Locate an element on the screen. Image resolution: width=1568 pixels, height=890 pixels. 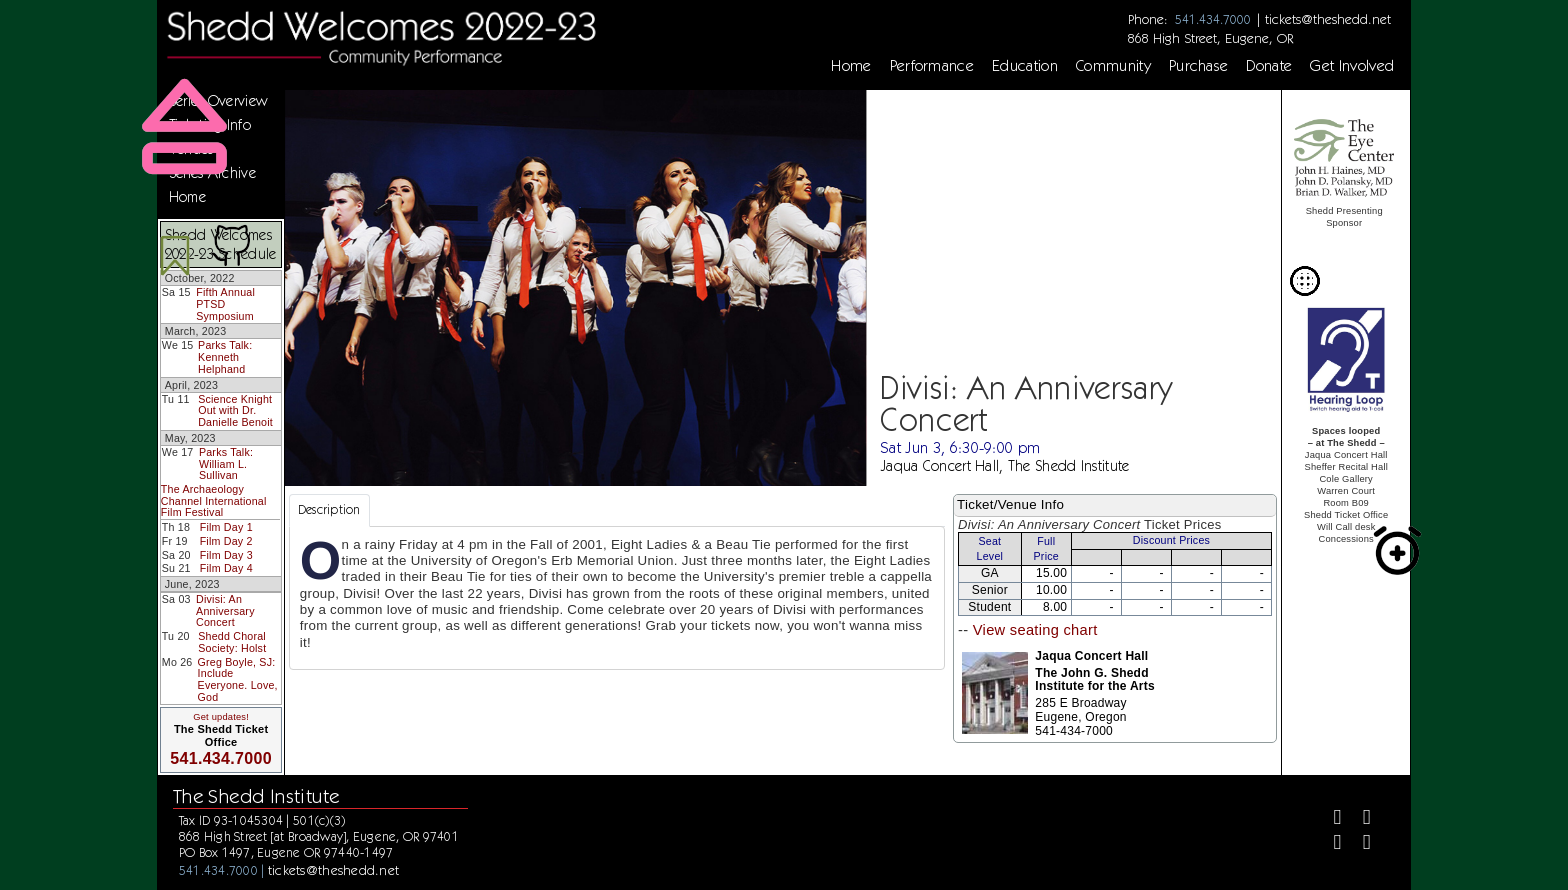
add a new alarm is located at coordinates (1397, 550).